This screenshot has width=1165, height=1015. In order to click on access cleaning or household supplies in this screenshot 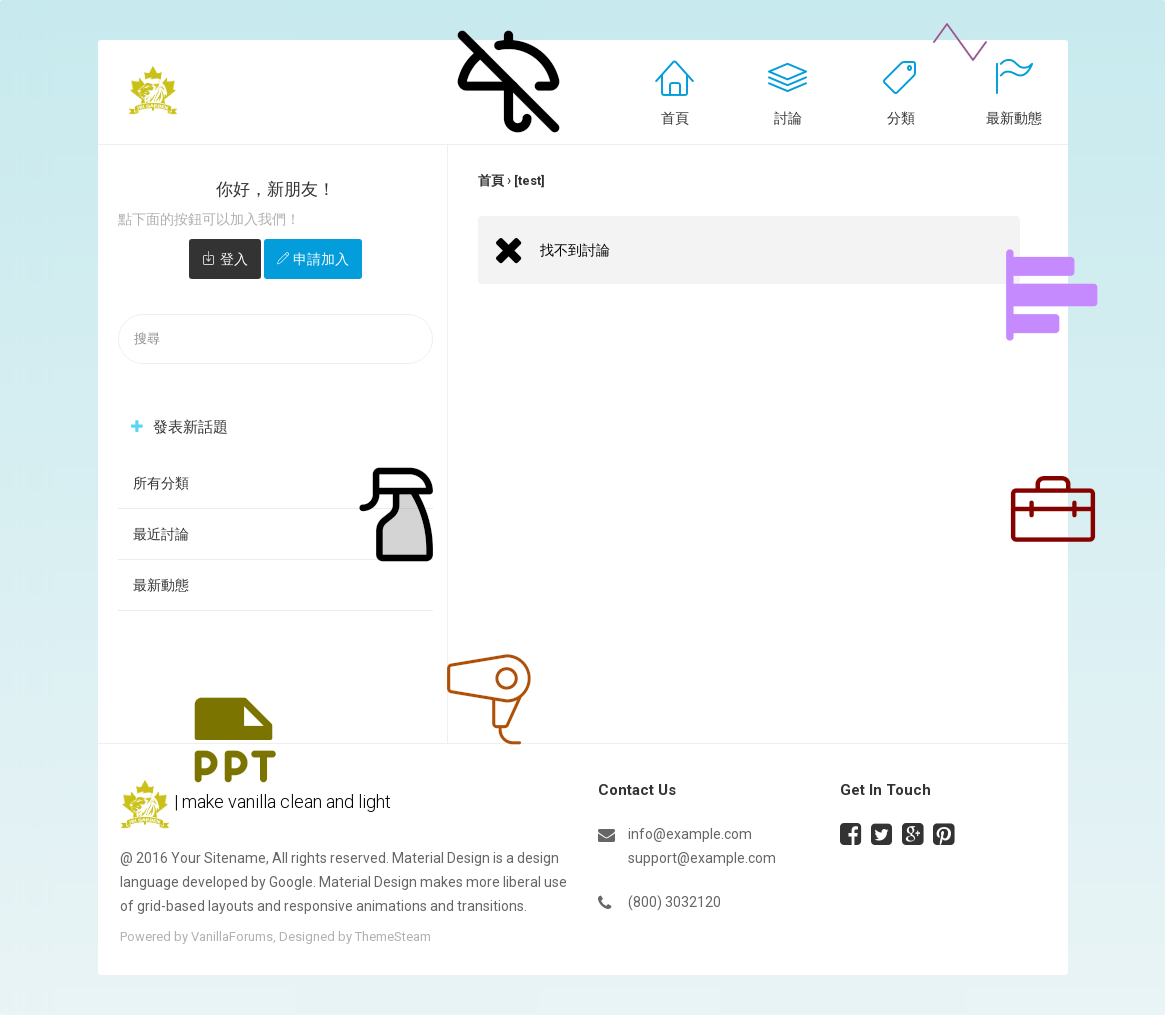, I will do `click(399, 514)`.